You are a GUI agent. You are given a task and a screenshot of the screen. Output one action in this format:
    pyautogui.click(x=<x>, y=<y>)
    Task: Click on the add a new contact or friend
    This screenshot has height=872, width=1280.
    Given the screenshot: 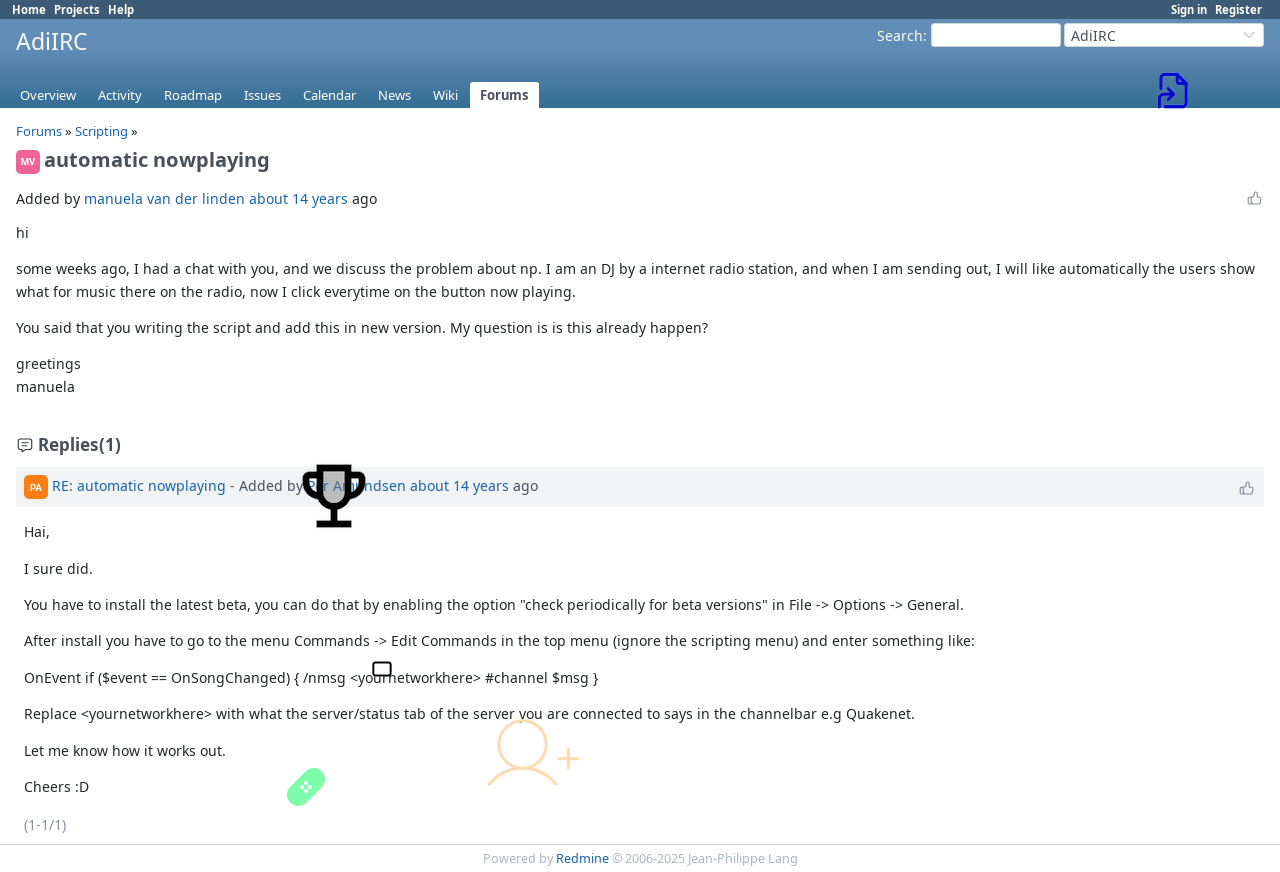 What is the action you would take?
    pyautogui.click(x=530, y=755)
    